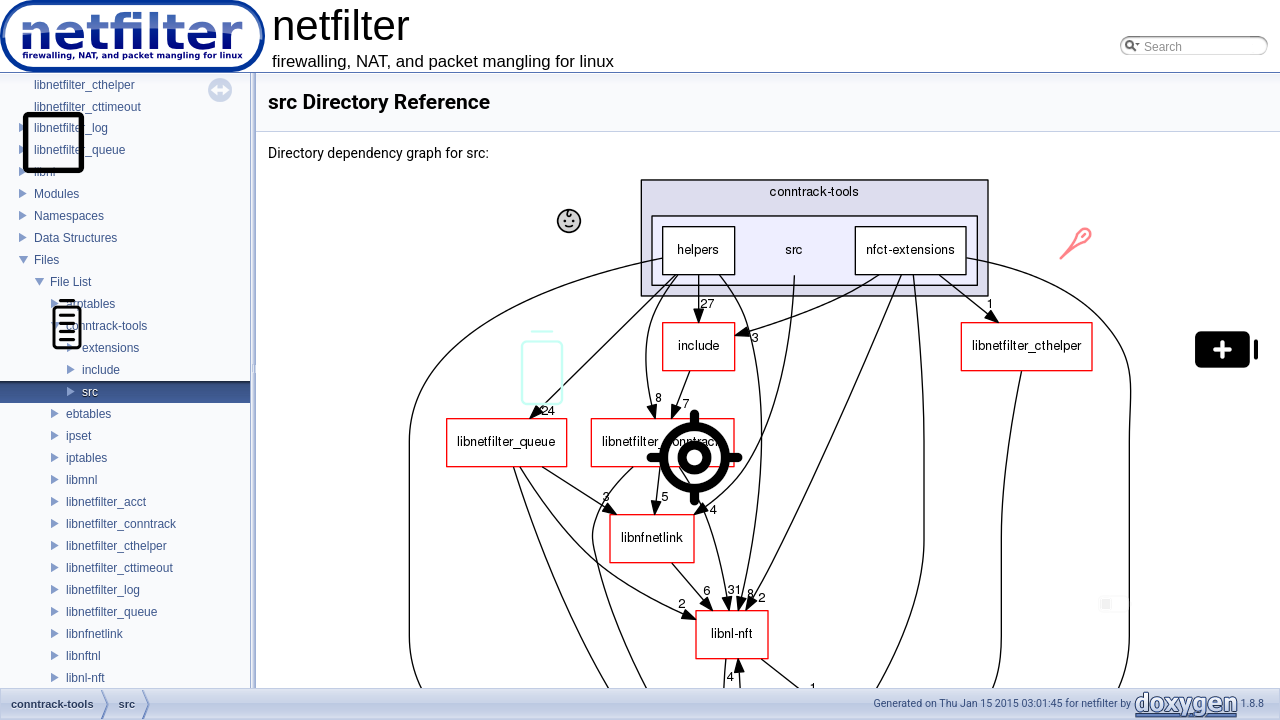 The width and height of the screenshot is (1280, 720). I want to click on indicates battery is completely drained, so click(542, 369).